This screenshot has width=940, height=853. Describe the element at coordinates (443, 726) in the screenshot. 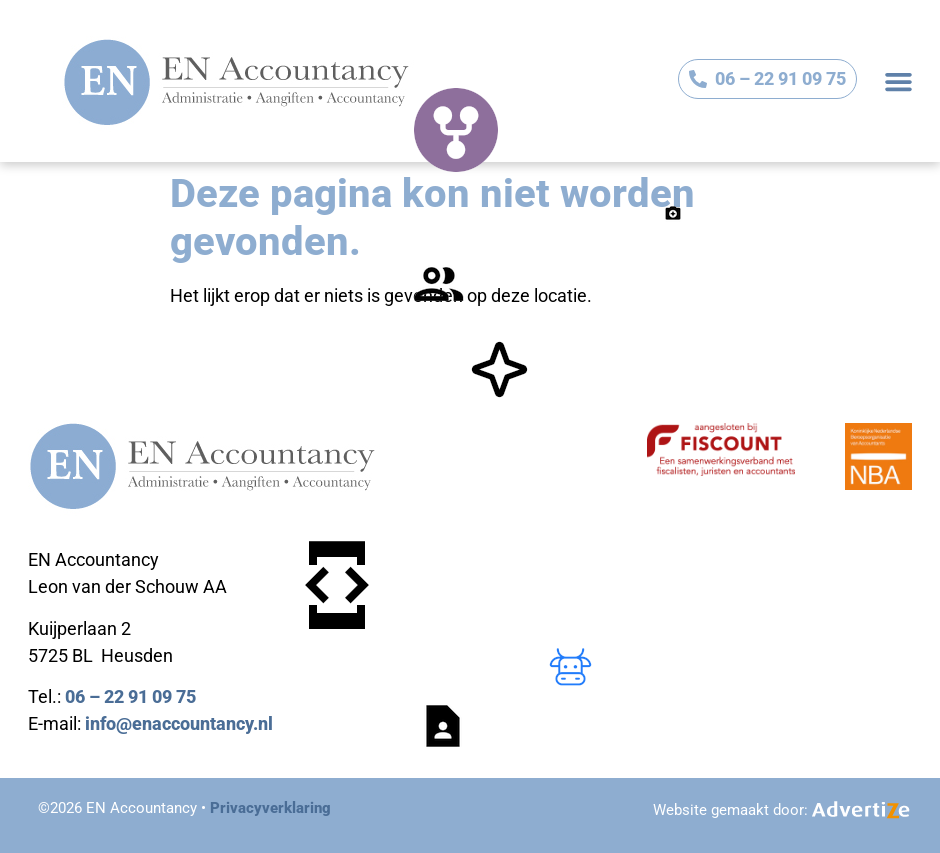

I see `view contact details` at that location.